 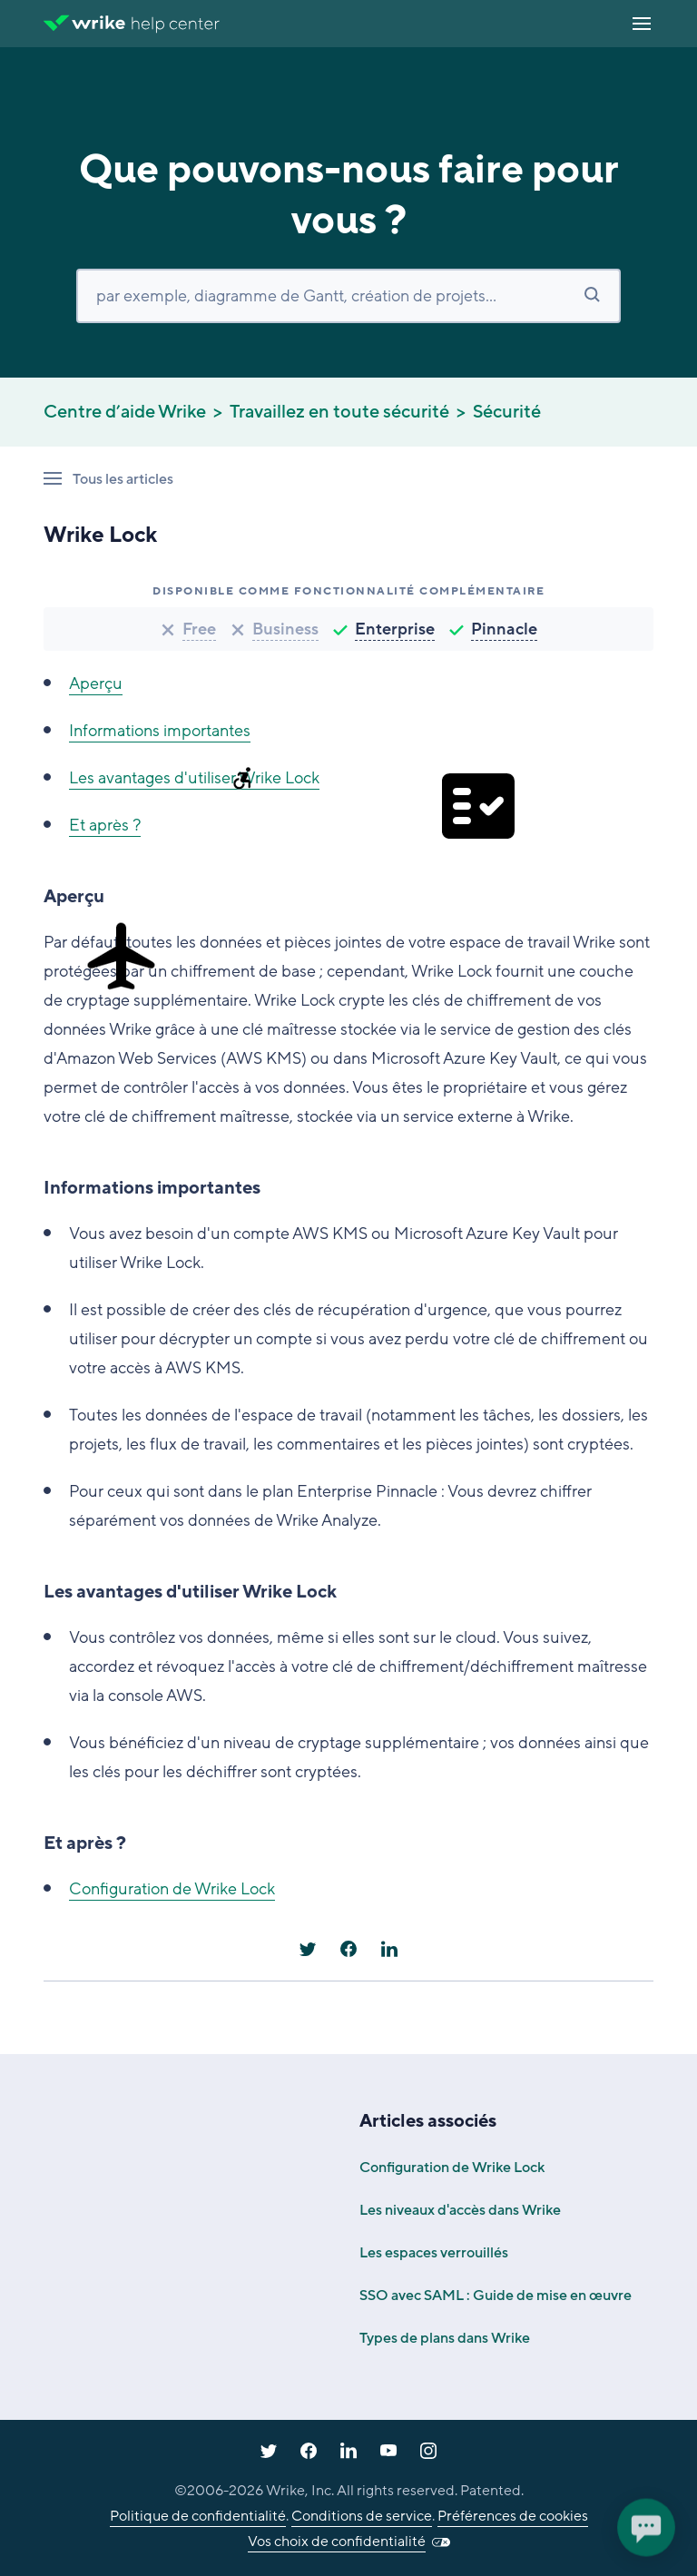 I want to click on indicates wheelchair accessibility available, so click(x=241, y=778).